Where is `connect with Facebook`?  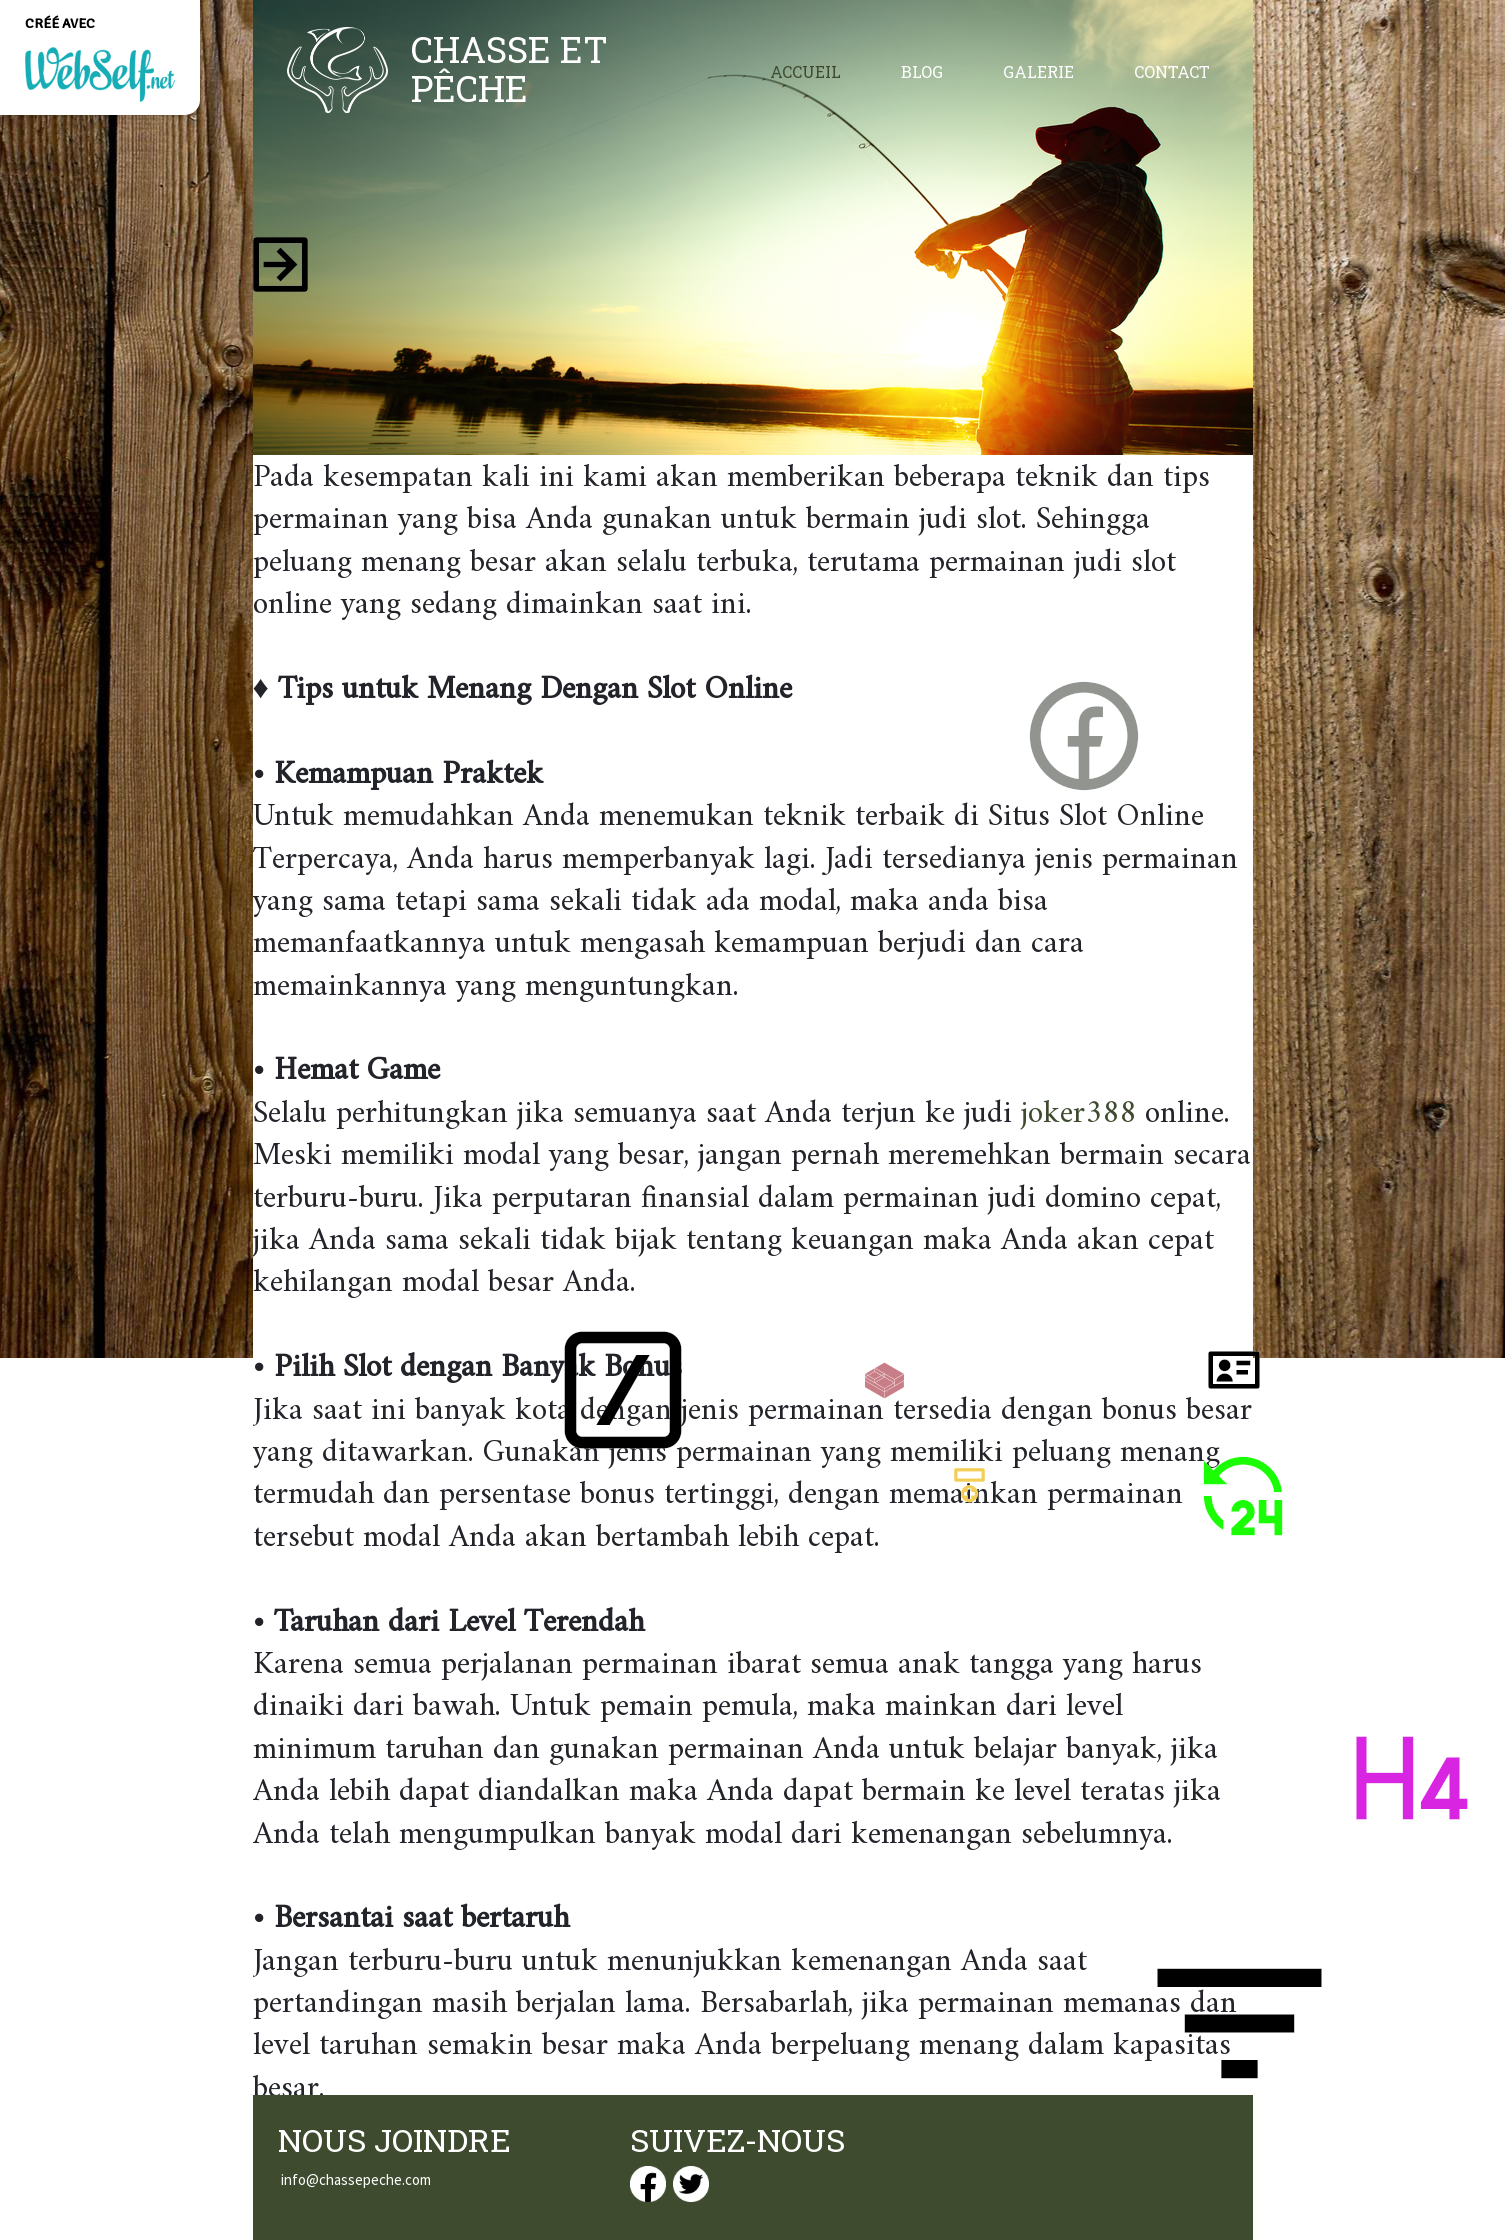 connect with Facebook is located at coordinates (1084, 736).